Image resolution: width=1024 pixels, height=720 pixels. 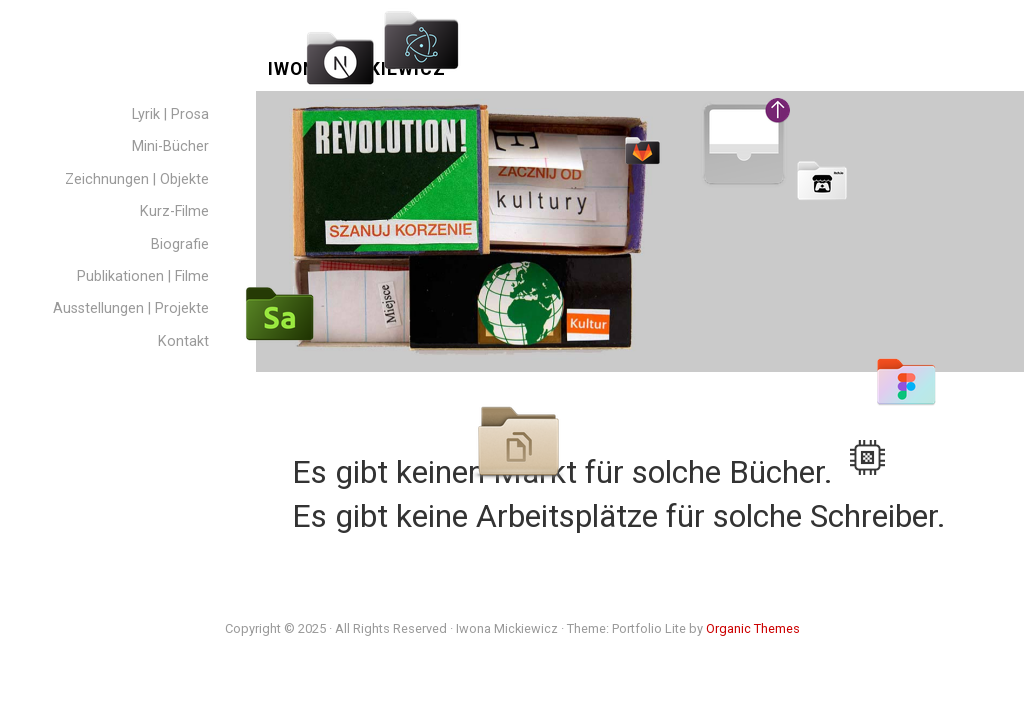 I want to click on open your itch.io games folder, so click(x=822, y=182).